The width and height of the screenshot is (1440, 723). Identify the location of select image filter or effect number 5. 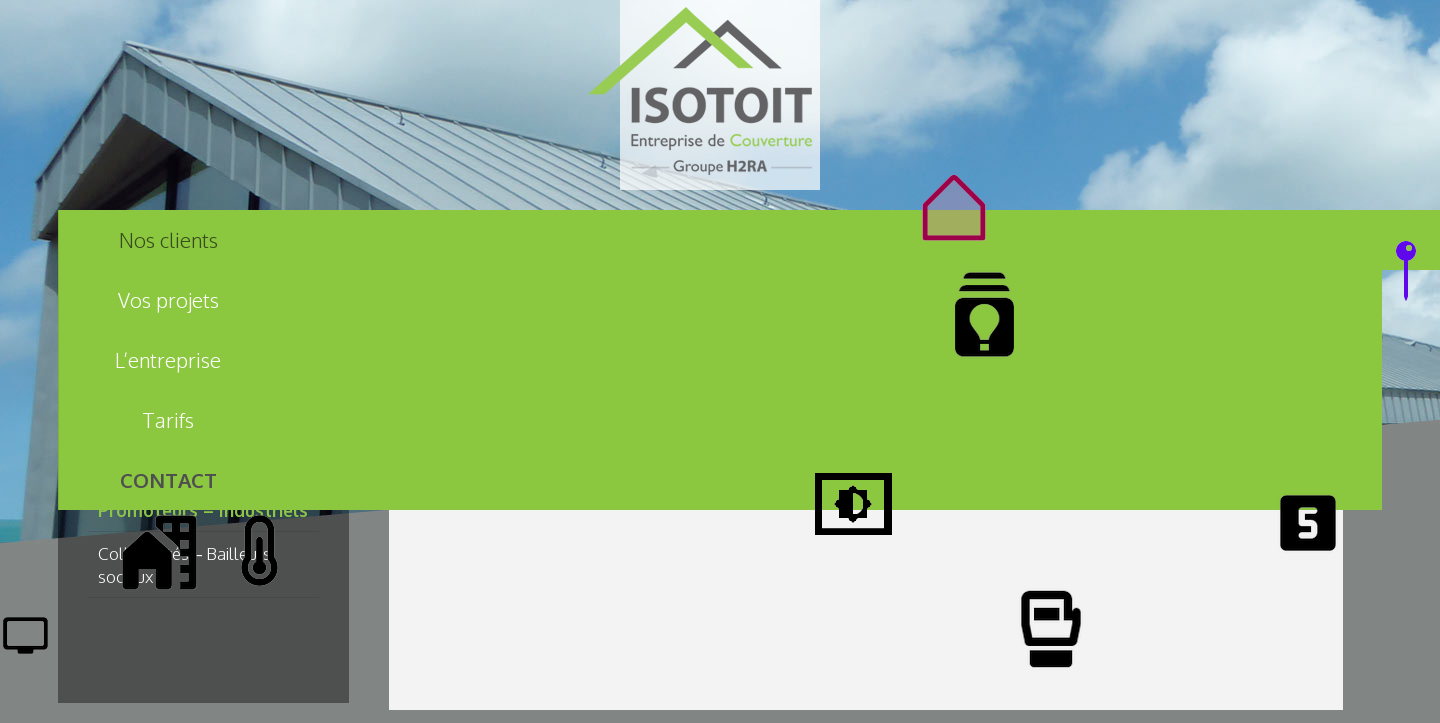
(1308, 523).